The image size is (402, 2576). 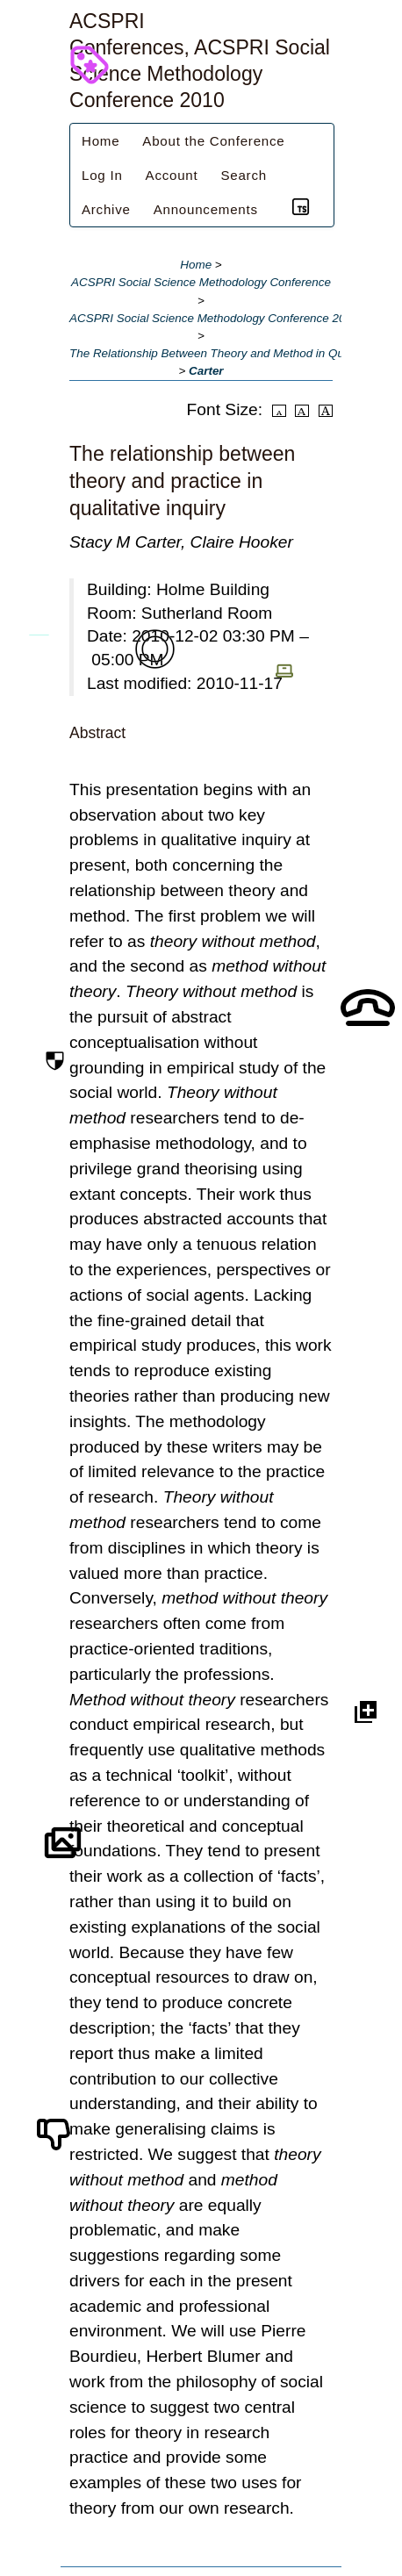 I want to click on indicates verified or secure status, so click(x=54, y=1059).